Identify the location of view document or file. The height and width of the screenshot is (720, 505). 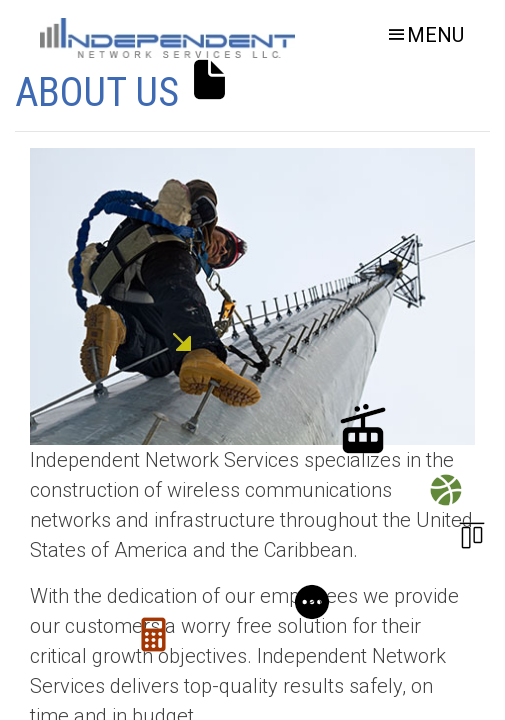
(209, 79).